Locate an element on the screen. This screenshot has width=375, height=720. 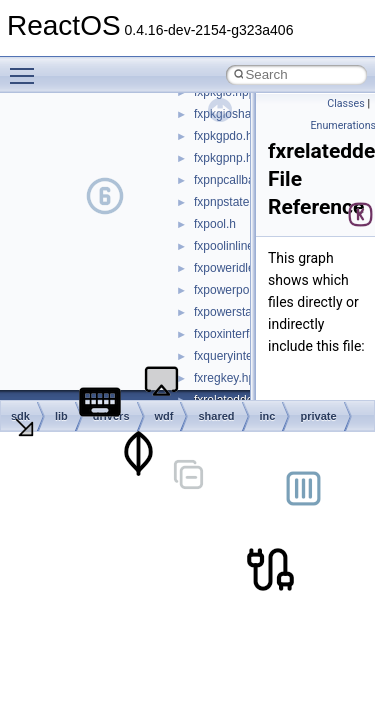
stream content to an external display is located at coordinates (161, 380).